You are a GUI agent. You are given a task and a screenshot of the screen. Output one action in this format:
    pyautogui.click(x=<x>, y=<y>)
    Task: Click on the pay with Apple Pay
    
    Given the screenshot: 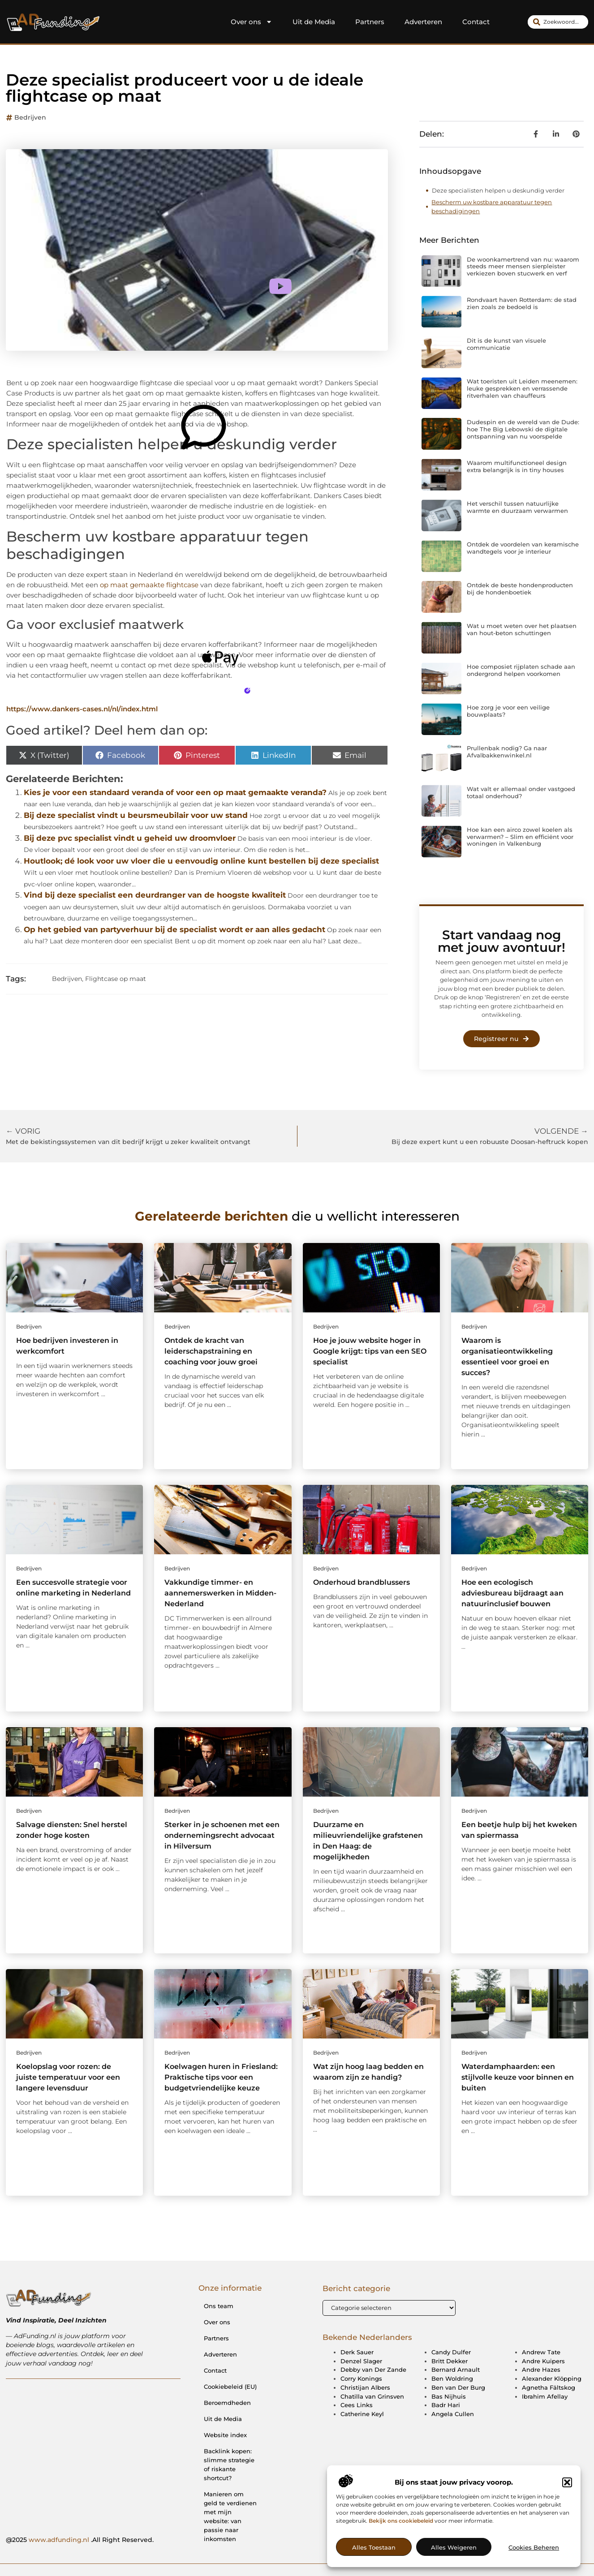 What is the action you would take?
    pyautogui.click(x=220, y=658)
    